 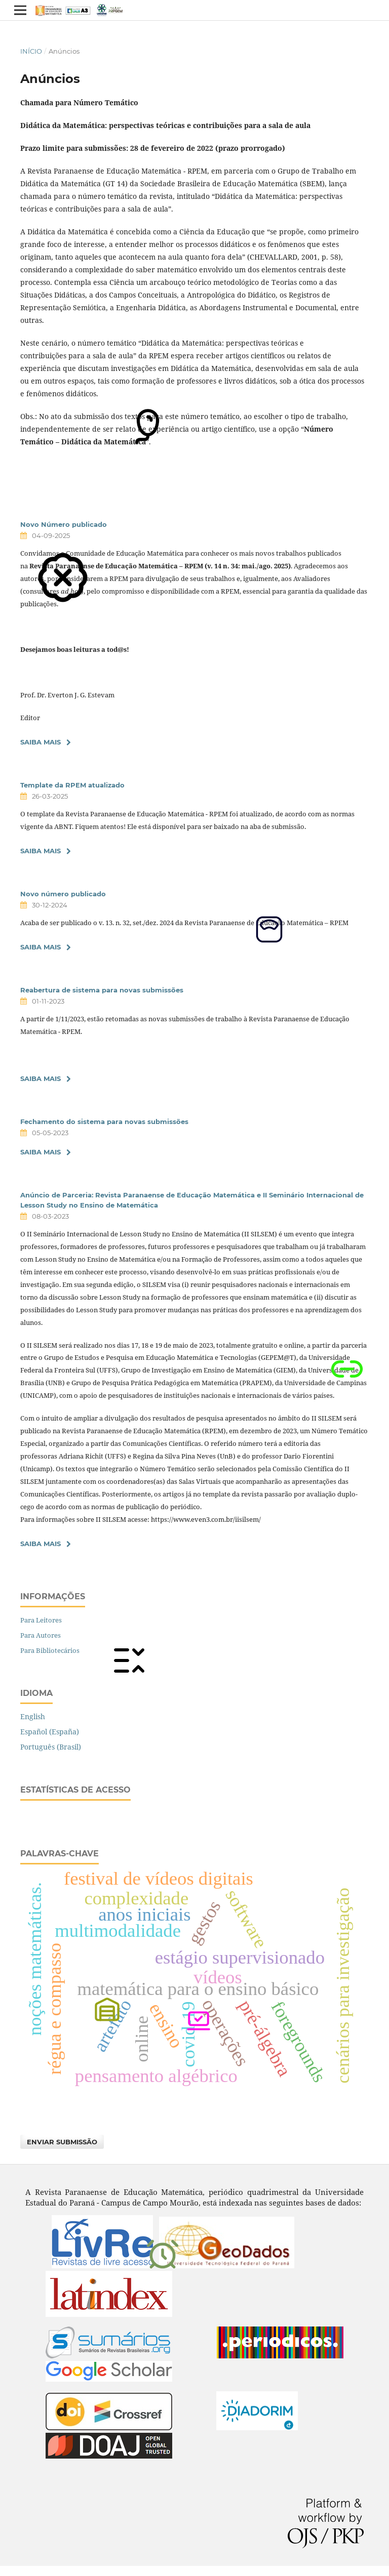 What do you see at coordinates (107, 2010) in the screenshot?
I see `access warehouse or storage inventory` at bounding box center [107, 2010].